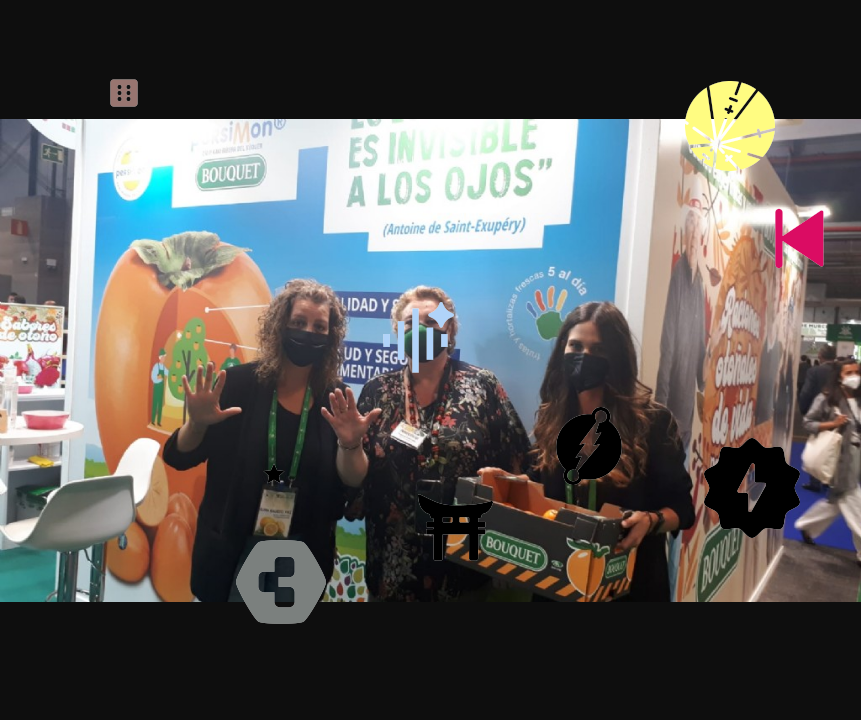  Describe the element at coordinates (752, 488) in the screenshot. I see `open the fueler app` at that location.